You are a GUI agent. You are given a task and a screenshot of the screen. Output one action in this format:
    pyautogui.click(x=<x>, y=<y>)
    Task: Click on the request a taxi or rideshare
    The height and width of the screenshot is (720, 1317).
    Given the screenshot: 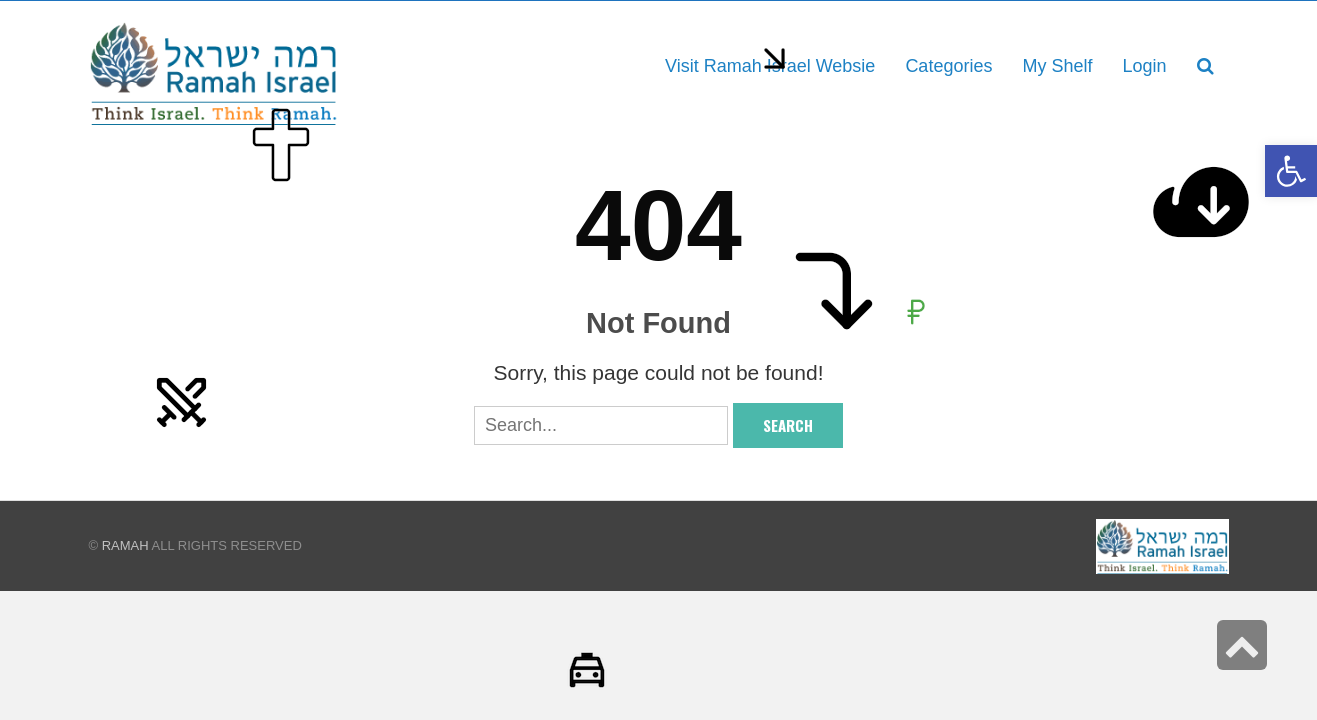 What is the action you would take?
    pyautogui.click(x=587, y=670)
    